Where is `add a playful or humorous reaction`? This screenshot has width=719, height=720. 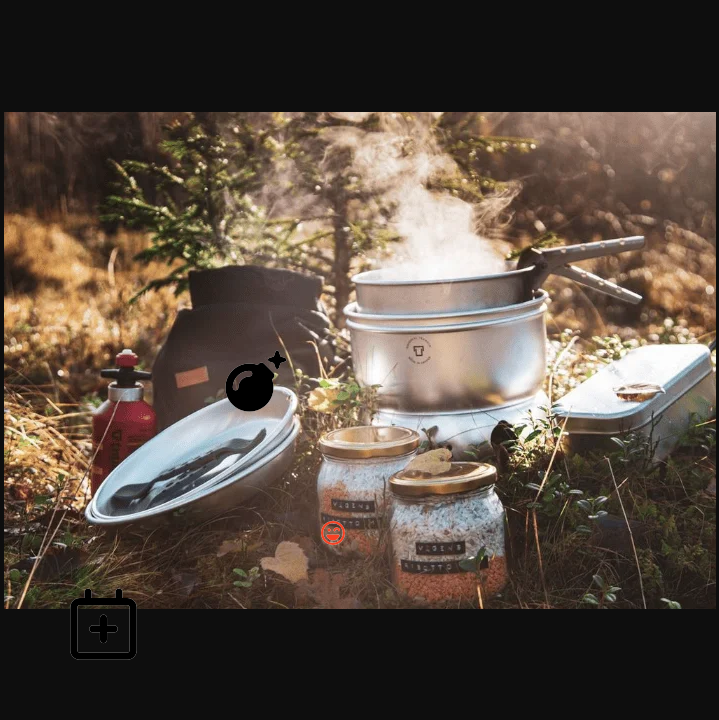 add a playful or humorous reaction is located at coordinates (333, 533).